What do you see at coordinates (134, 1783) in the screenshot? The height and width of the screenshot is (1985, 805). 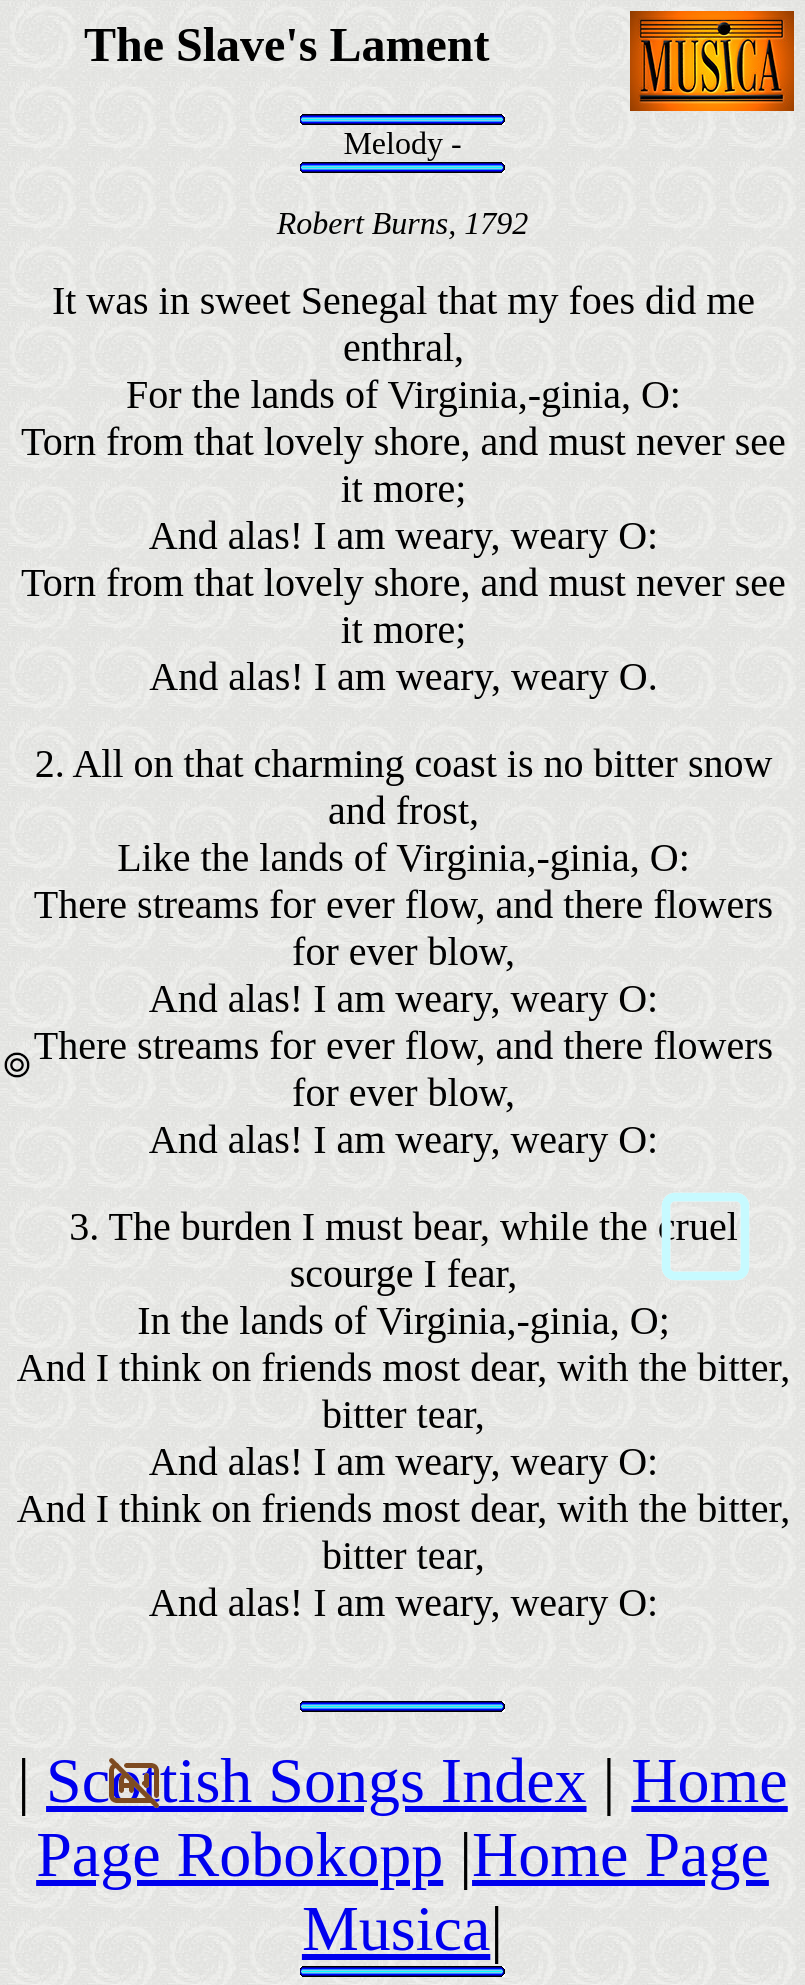 I see `disable advertisements` at bounding box center [134, 1783].